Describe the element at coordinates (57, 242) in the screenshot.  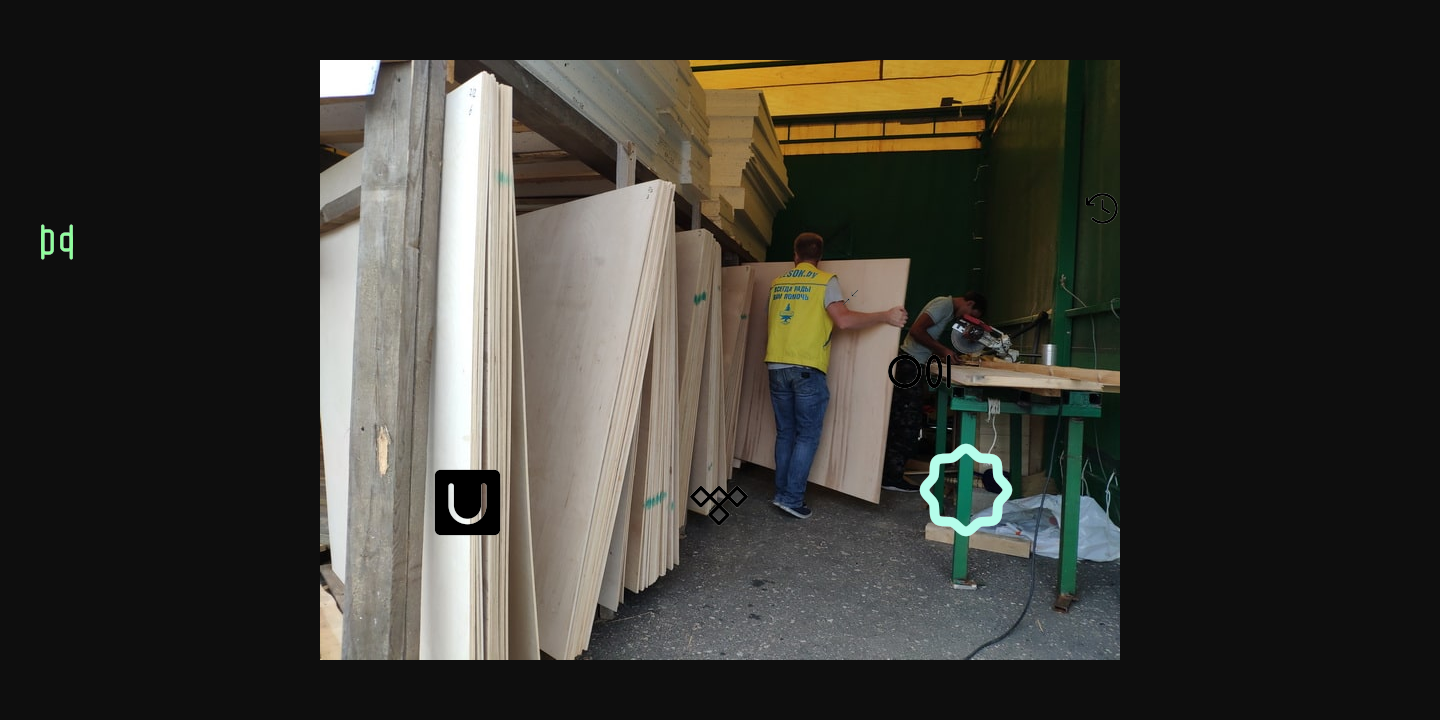
I see `distribute elements with equal horizontal spacing` at that location.